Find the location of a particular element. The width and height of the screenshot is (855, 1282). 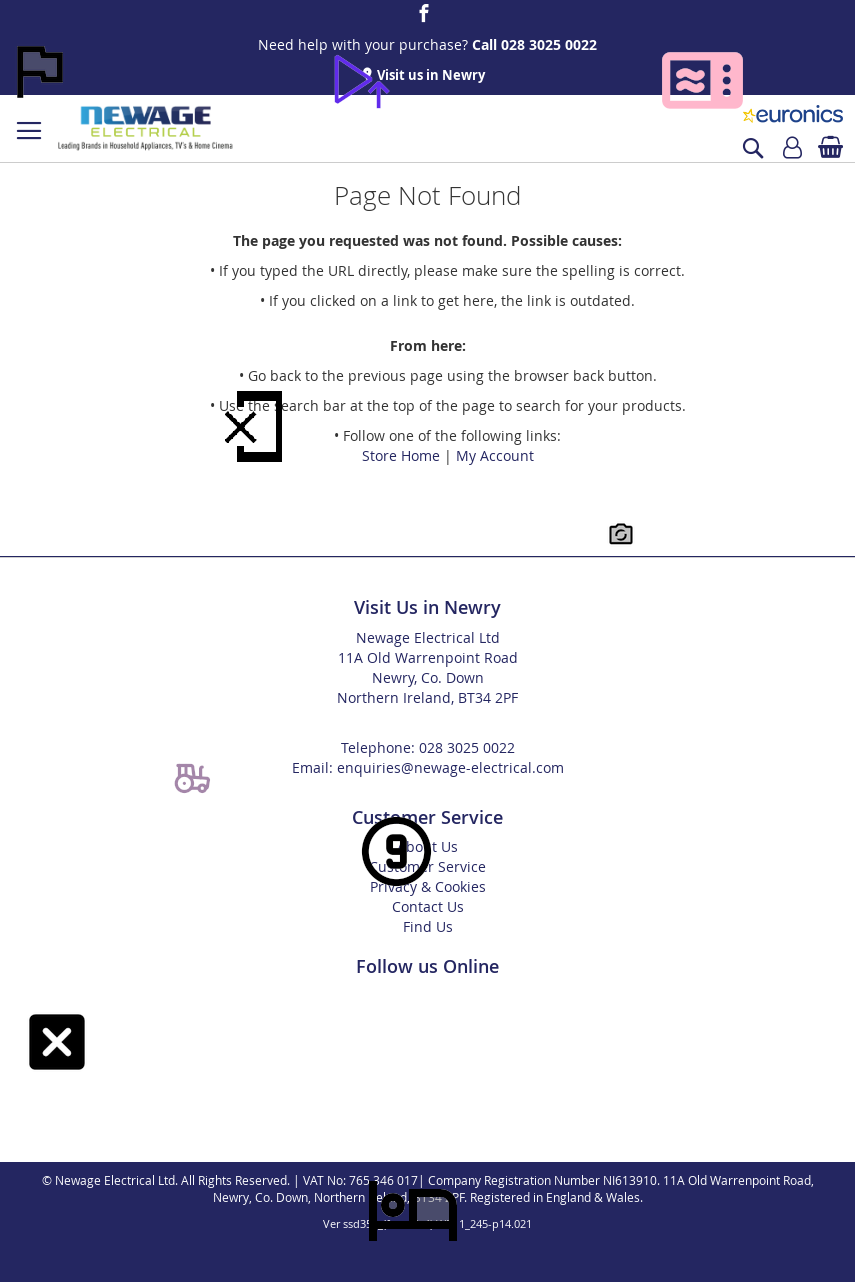

disconnect or unlink a mobile device is located at coordinates (253, 426).